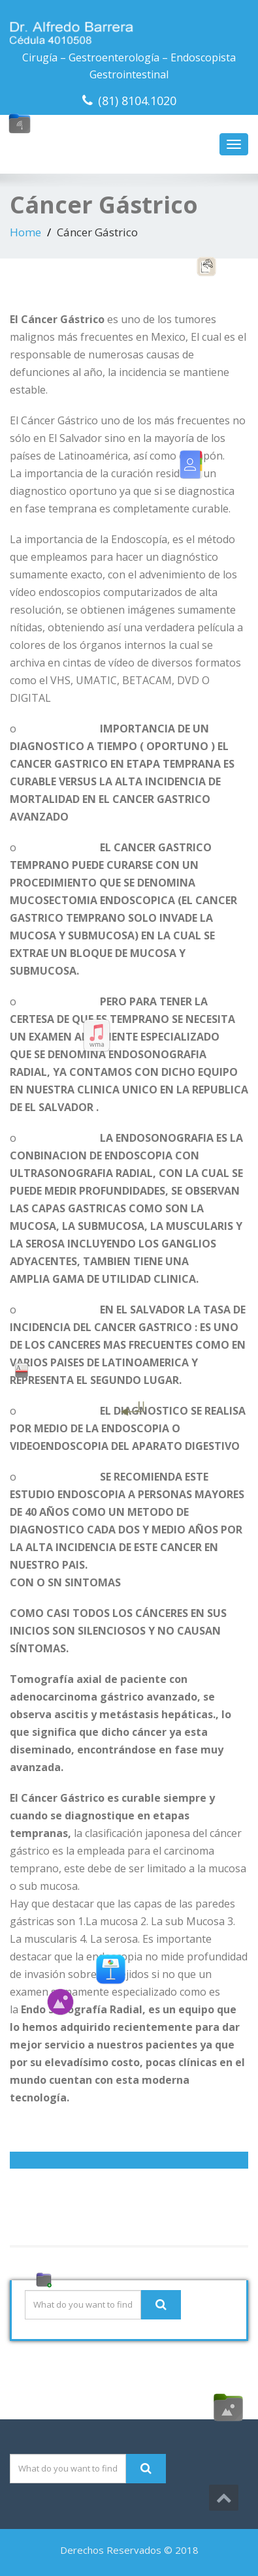  Describe the element at coordinates (132, 1407) in the screenshot. I see `reply to all recipients in an email thread` at that location.